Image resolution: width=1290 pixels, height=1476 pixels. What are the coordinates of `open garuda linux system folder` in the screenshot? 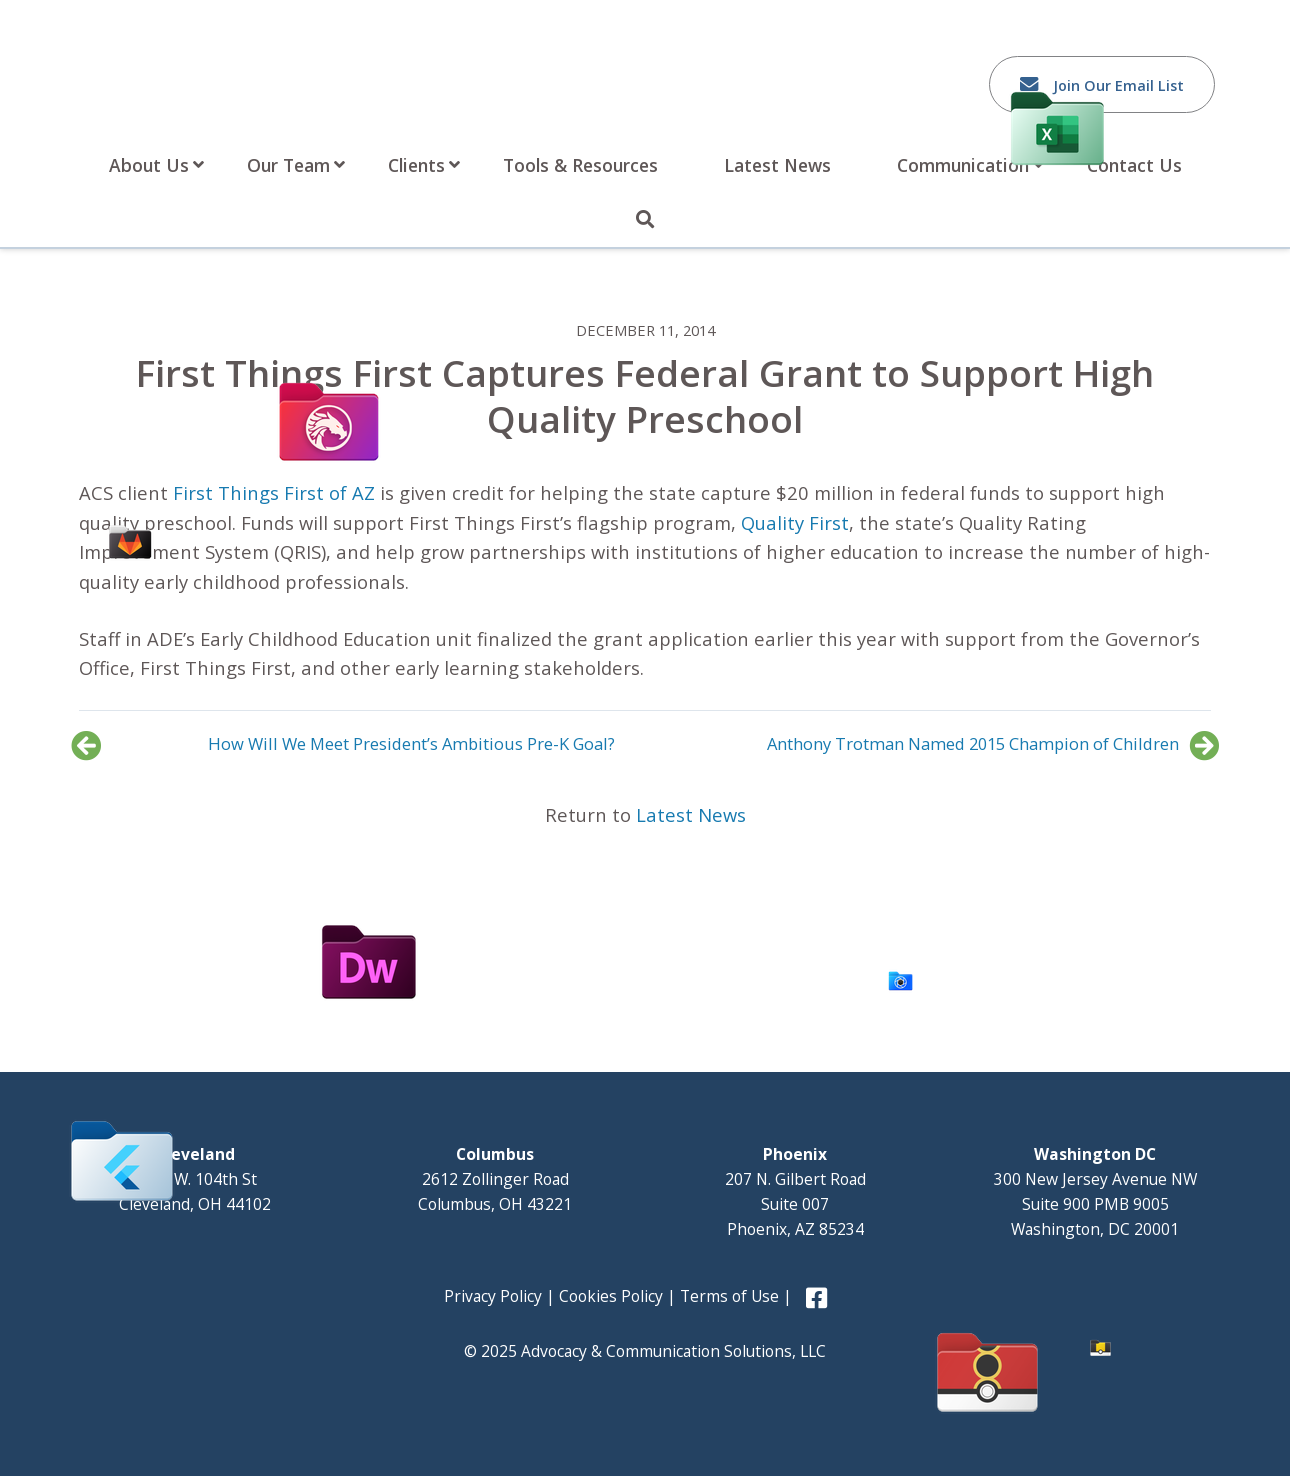 It's located at (328, 424).